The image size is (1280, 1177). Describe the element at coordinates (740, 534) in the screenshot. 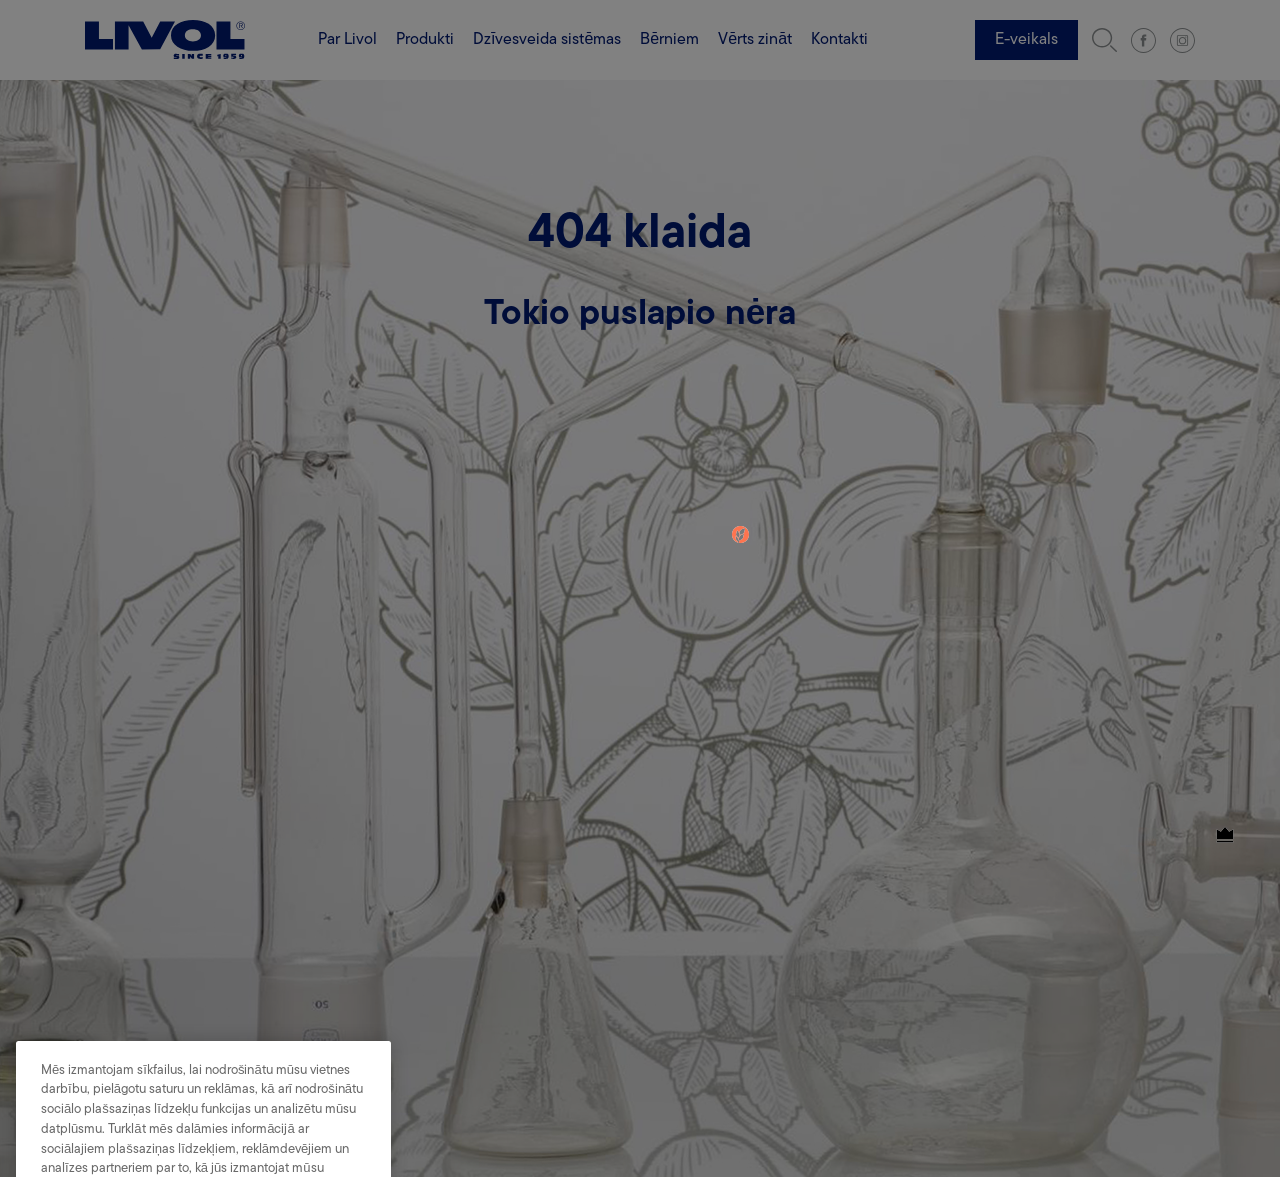

I see `rye package manager logo` at that location.